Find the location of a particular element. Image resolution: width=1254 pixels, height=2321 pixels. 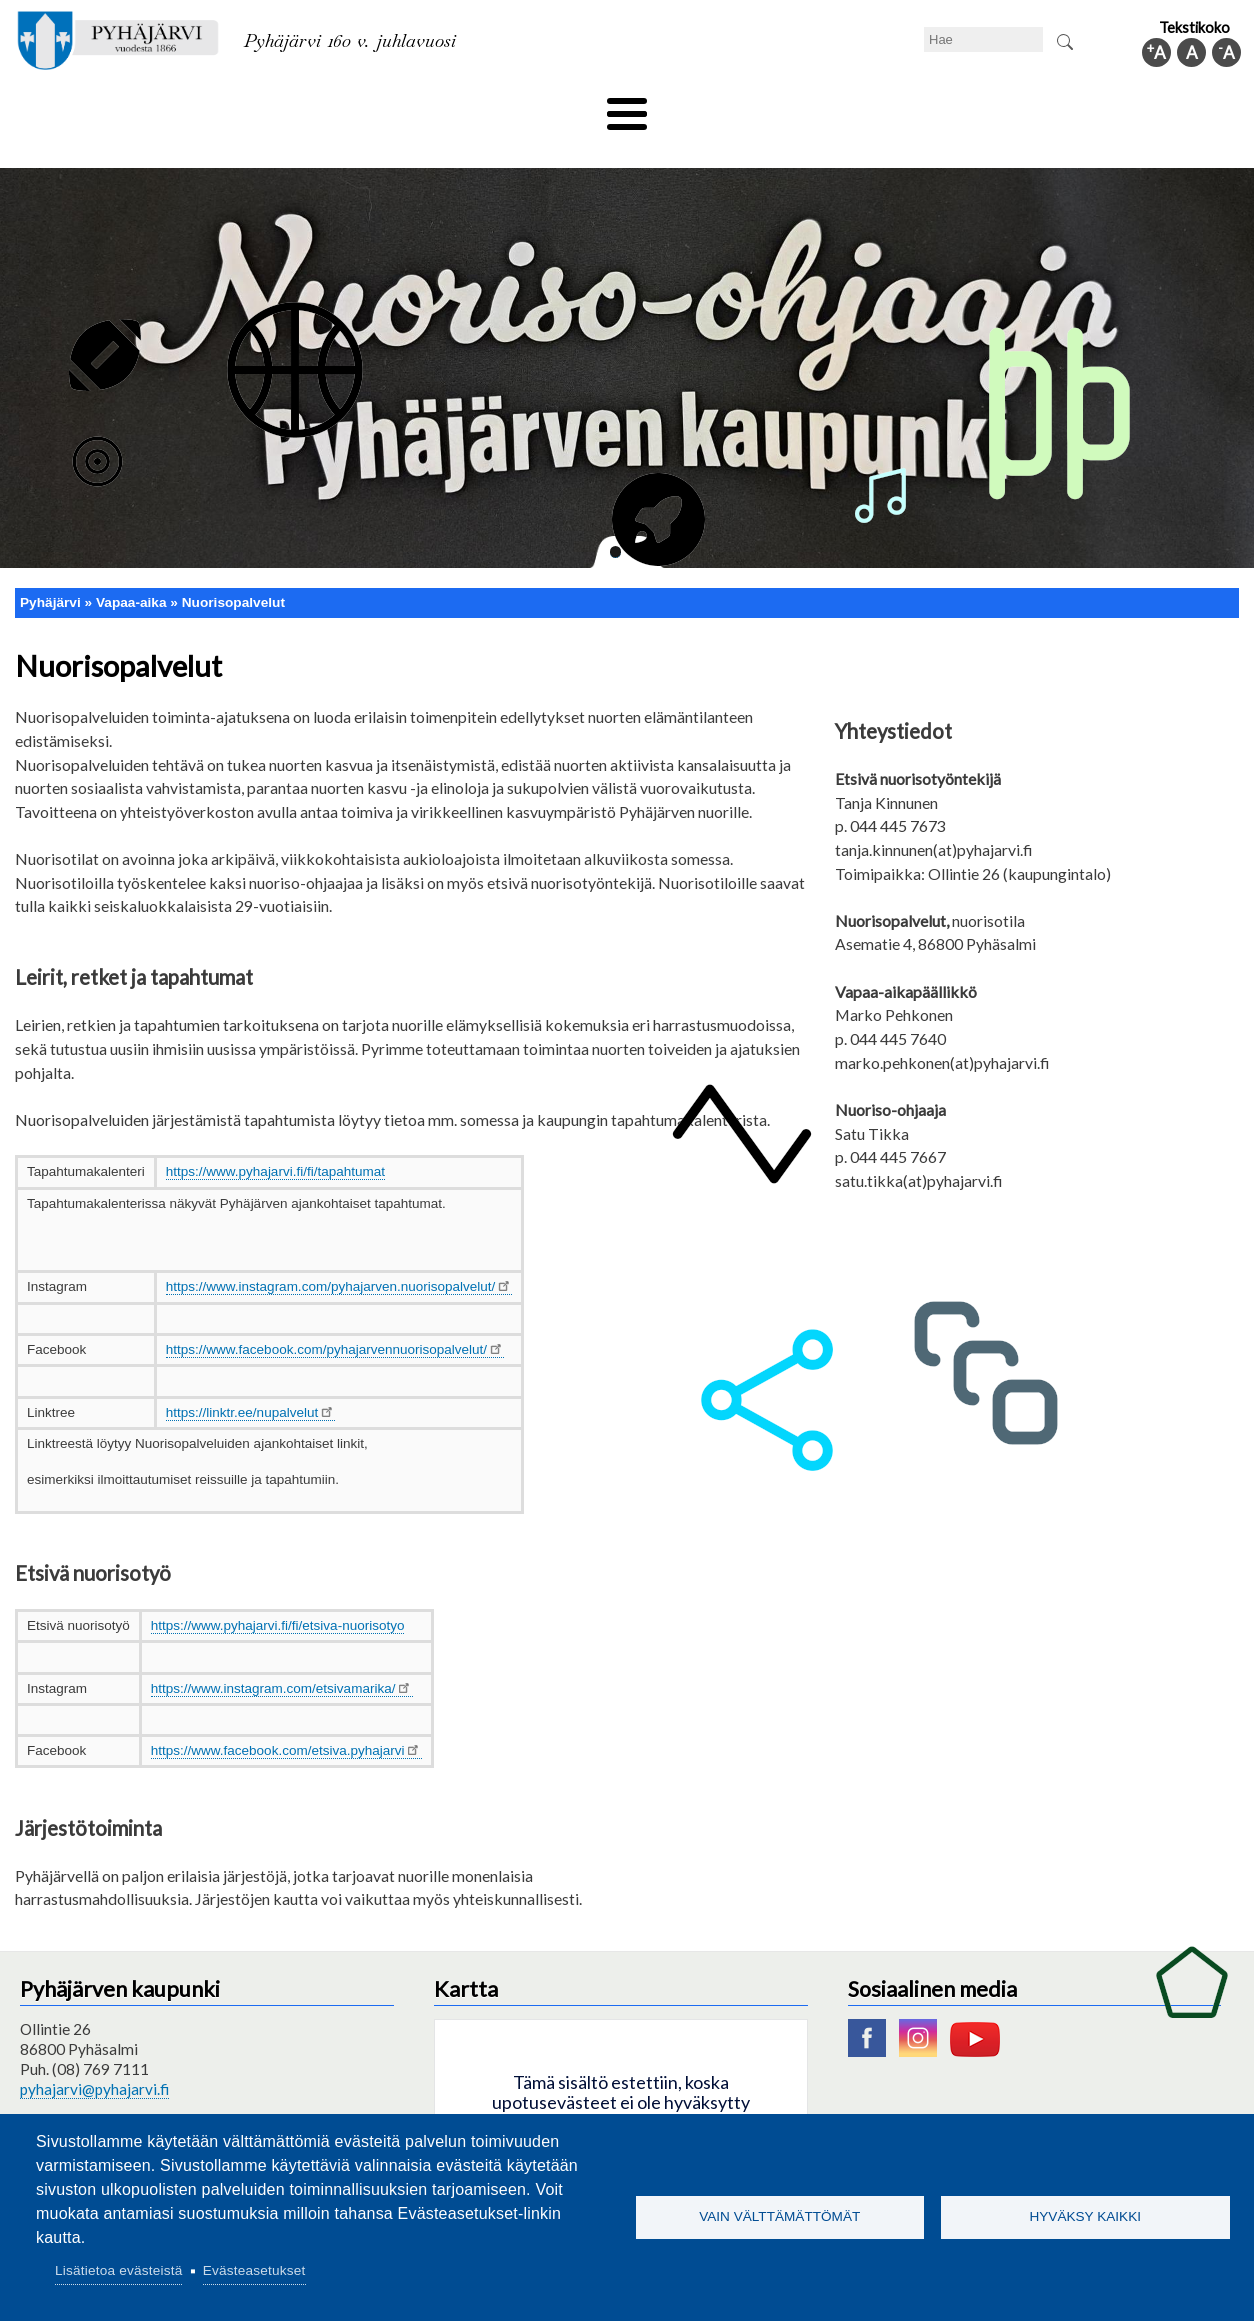

boost or promote a post in your feed is located at coordinates (658, 519).